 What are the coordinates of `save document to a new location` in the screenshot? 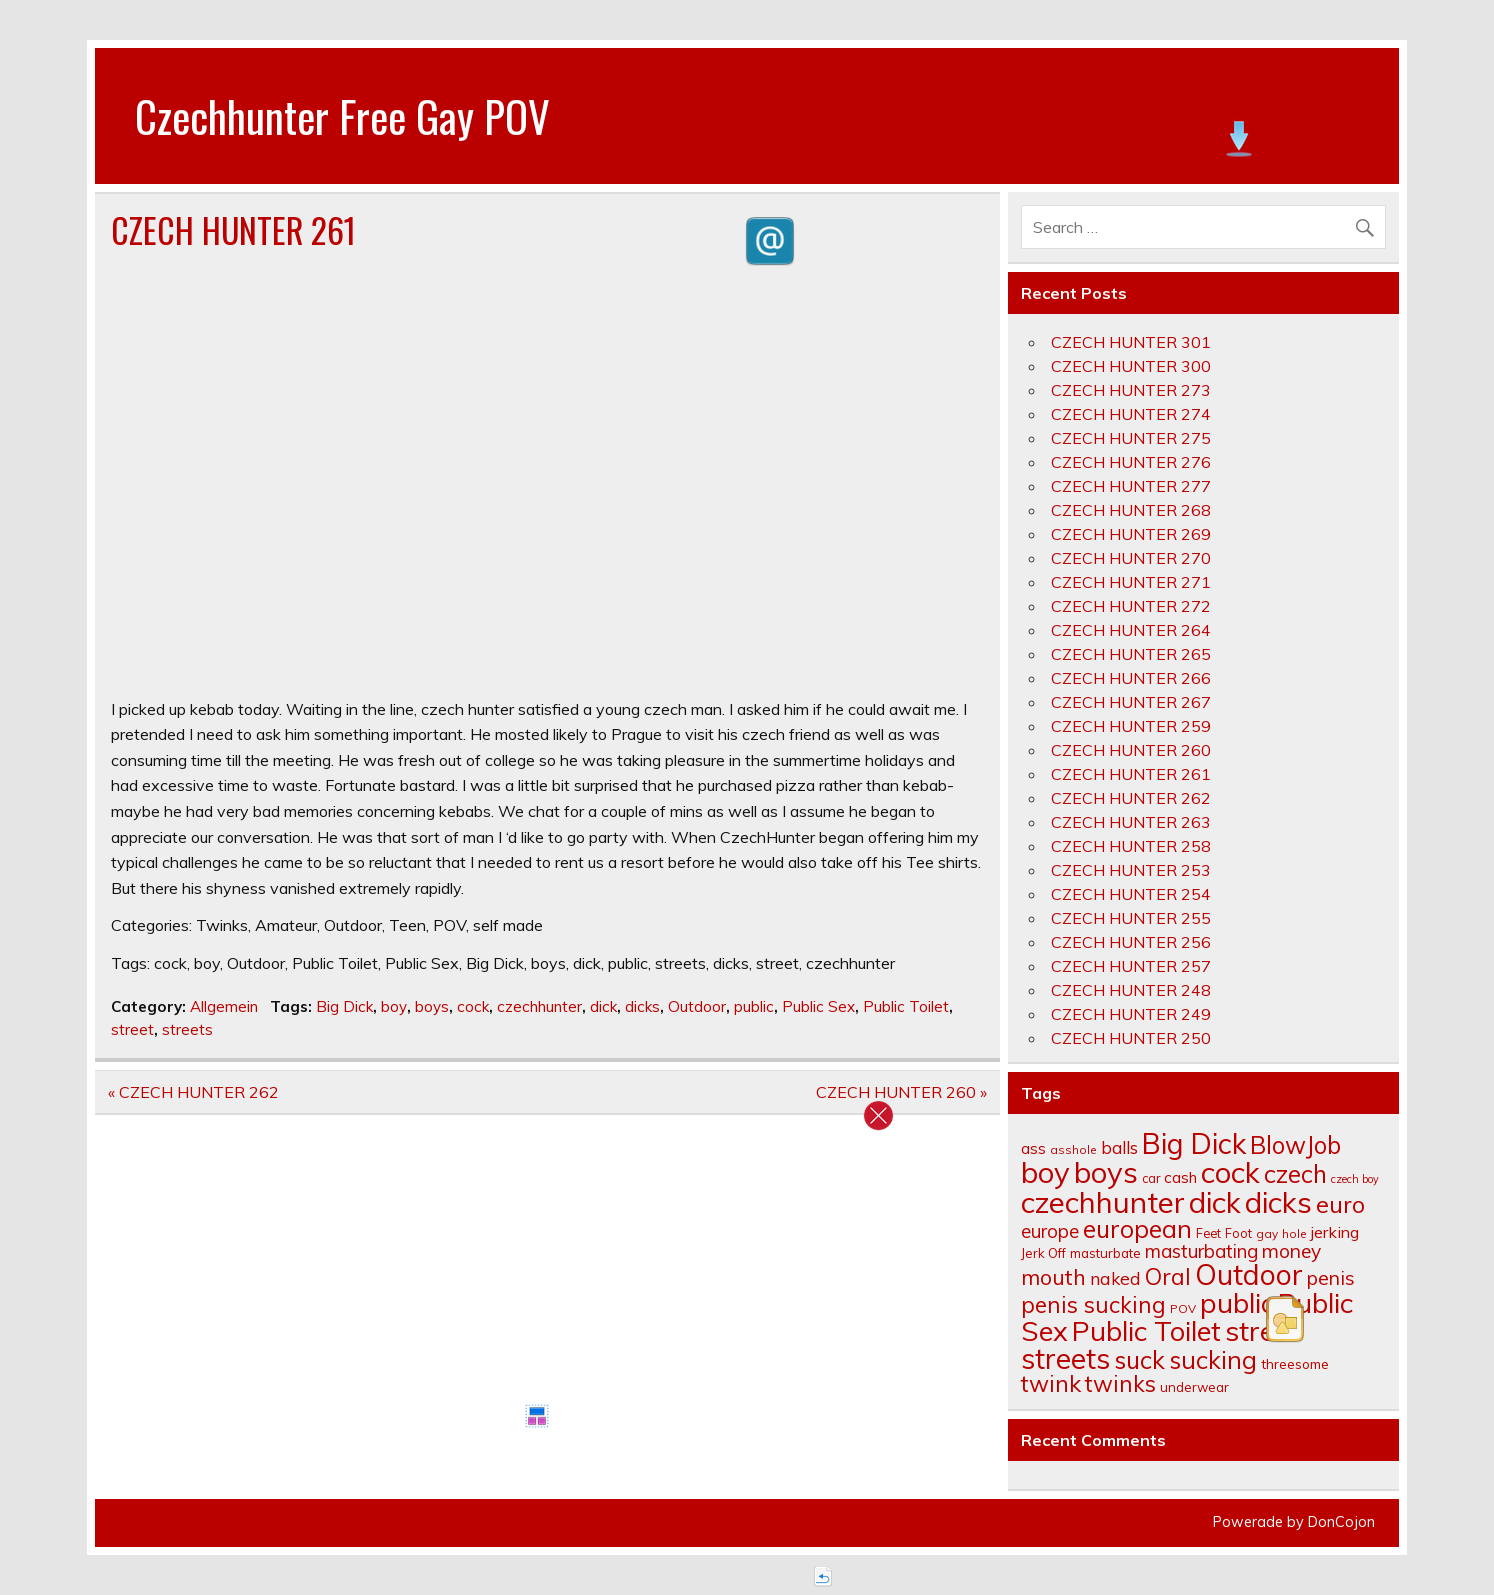 It's located at (1239, 137).